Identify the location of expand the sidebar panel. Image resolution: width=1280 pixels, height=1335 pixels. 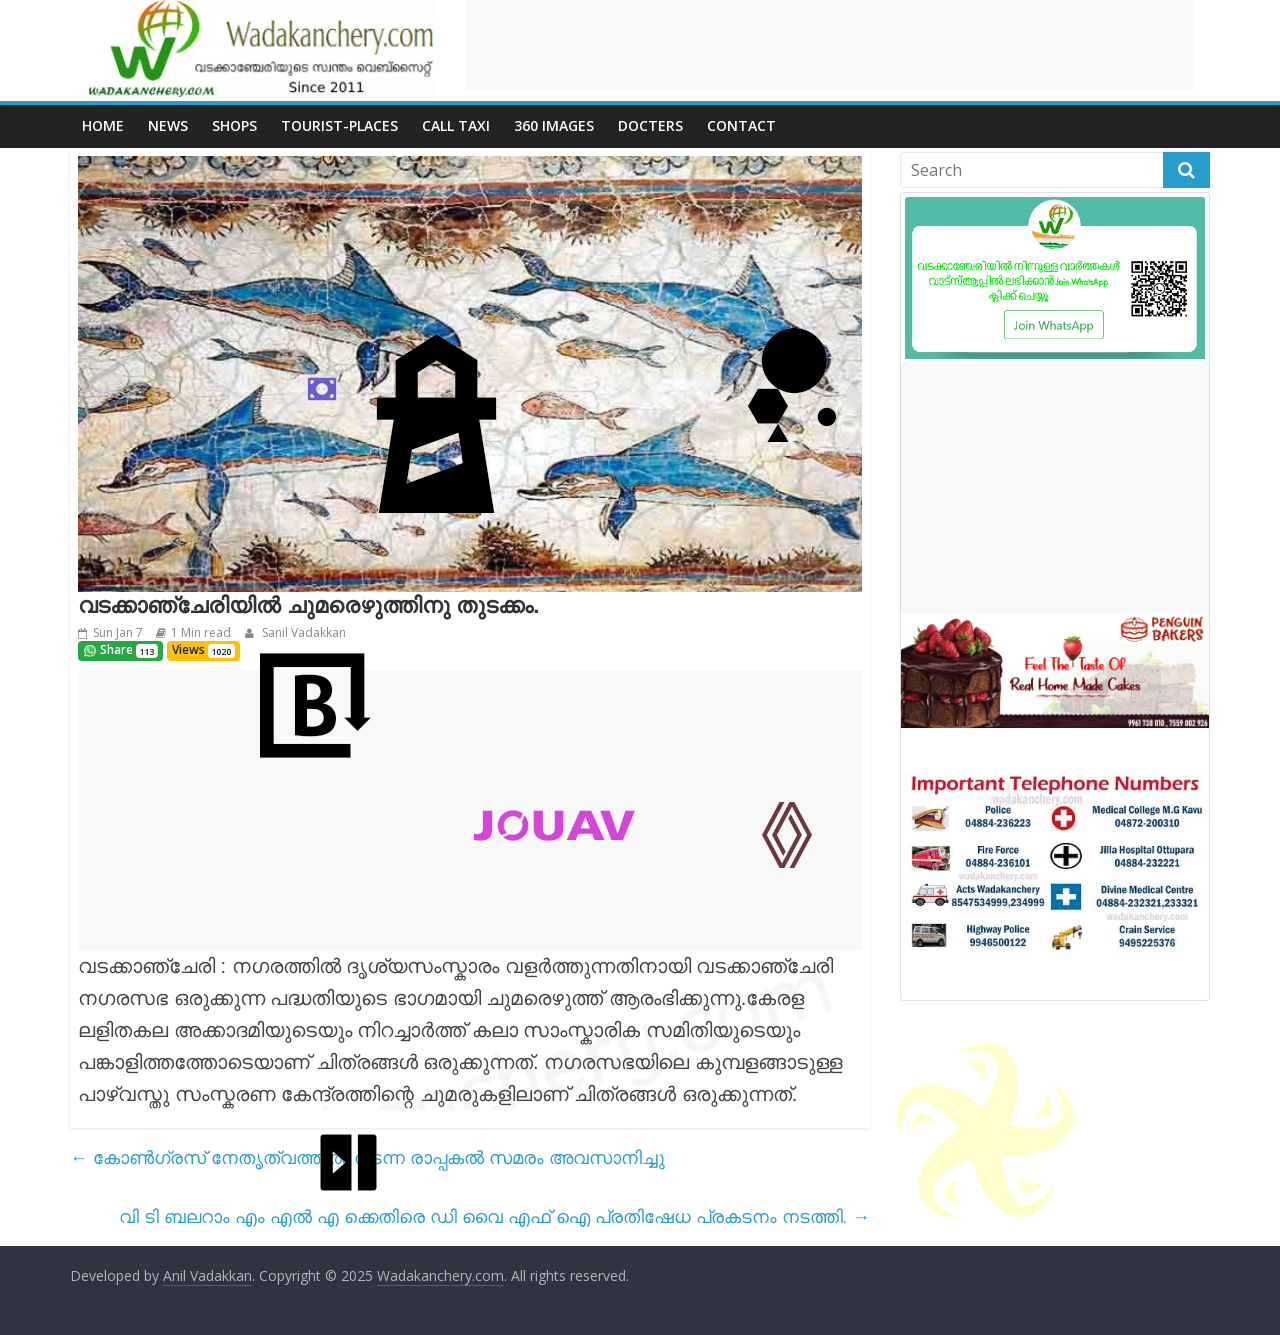
(348, 1162).